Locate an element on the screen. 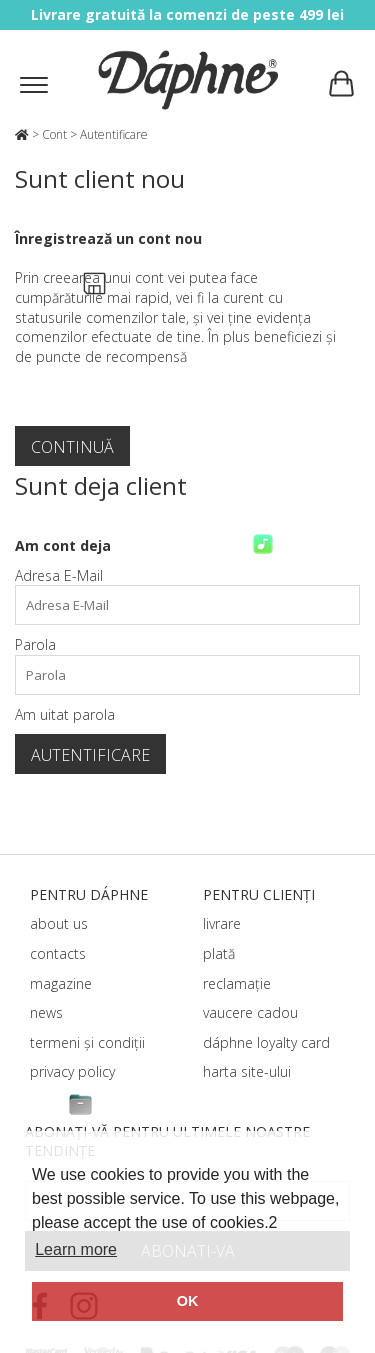 This screenshot has height=1353, width=375. save current file or document is located at coordinates (94, 283).